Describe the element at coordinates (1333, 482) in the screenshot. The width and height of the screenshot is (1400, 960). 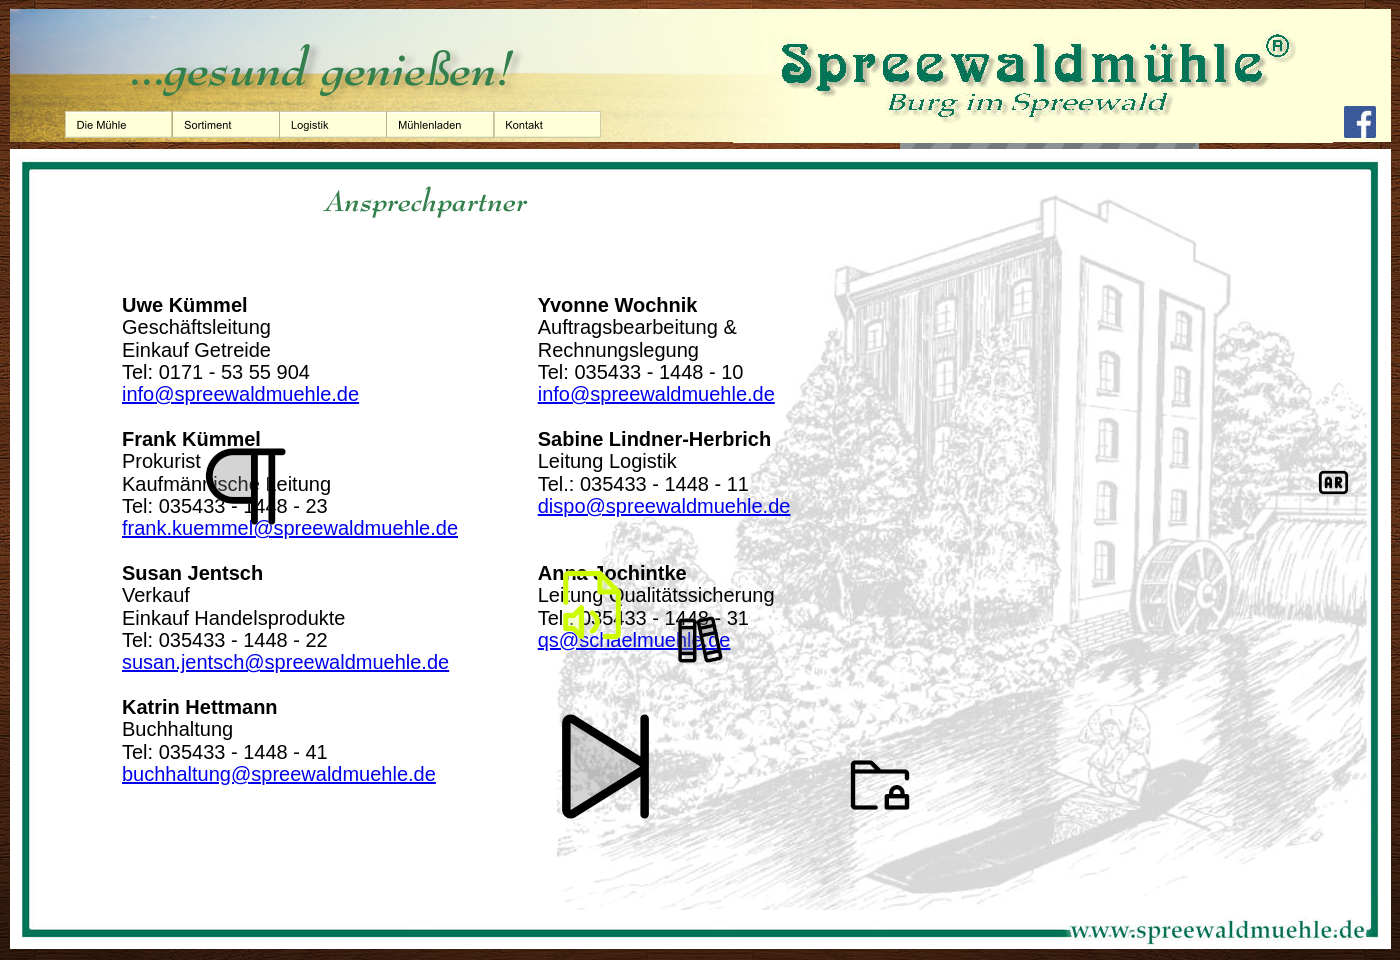
I see `indicates augmented reality feature available` at that location.